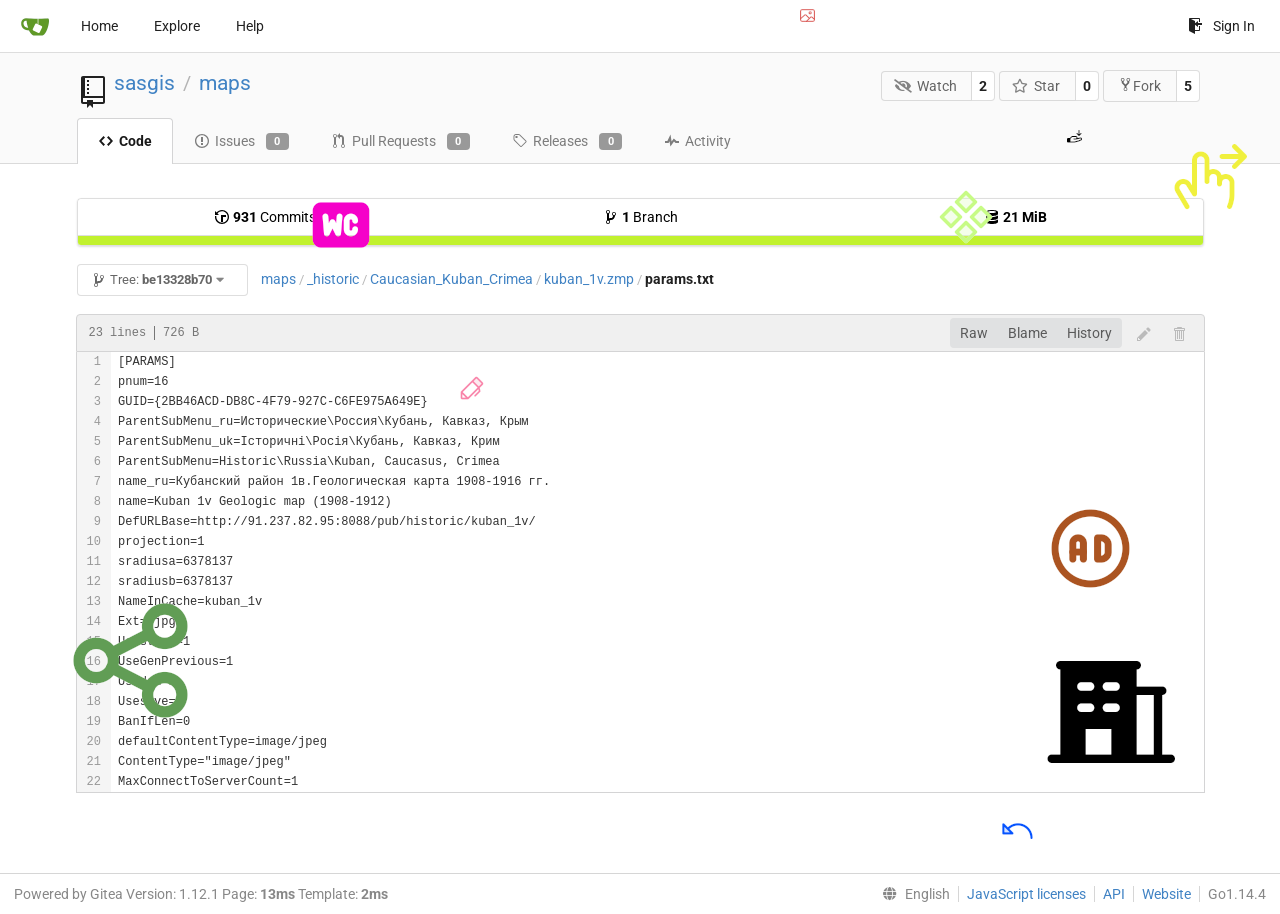 This screenshot has height=914, width=1280. What do you see at coordinates (966, 217) in the screenshot?
I see `access game or entertainment features` at bounding box center [966, 217].